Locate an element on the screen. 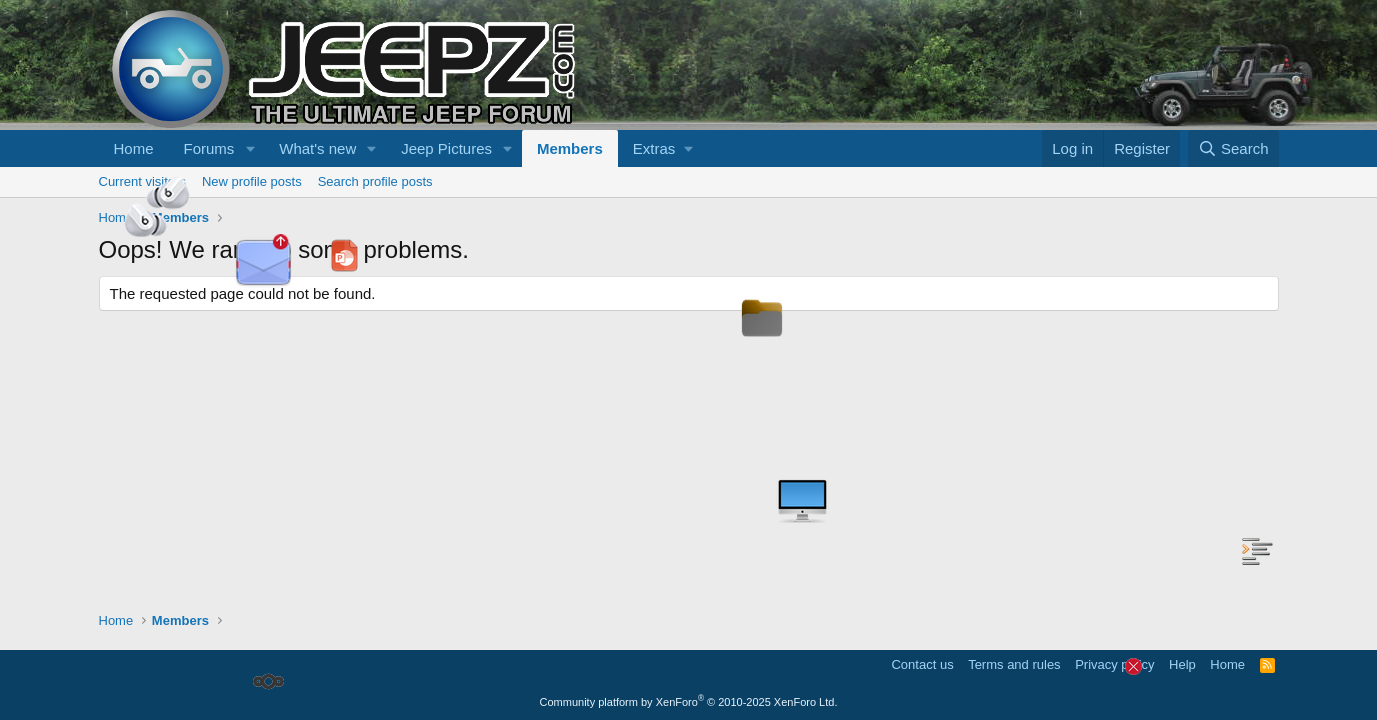 The width and height of the screenshot is (1377, 720). view contents of an open folder is located at coordinates (762, 318).